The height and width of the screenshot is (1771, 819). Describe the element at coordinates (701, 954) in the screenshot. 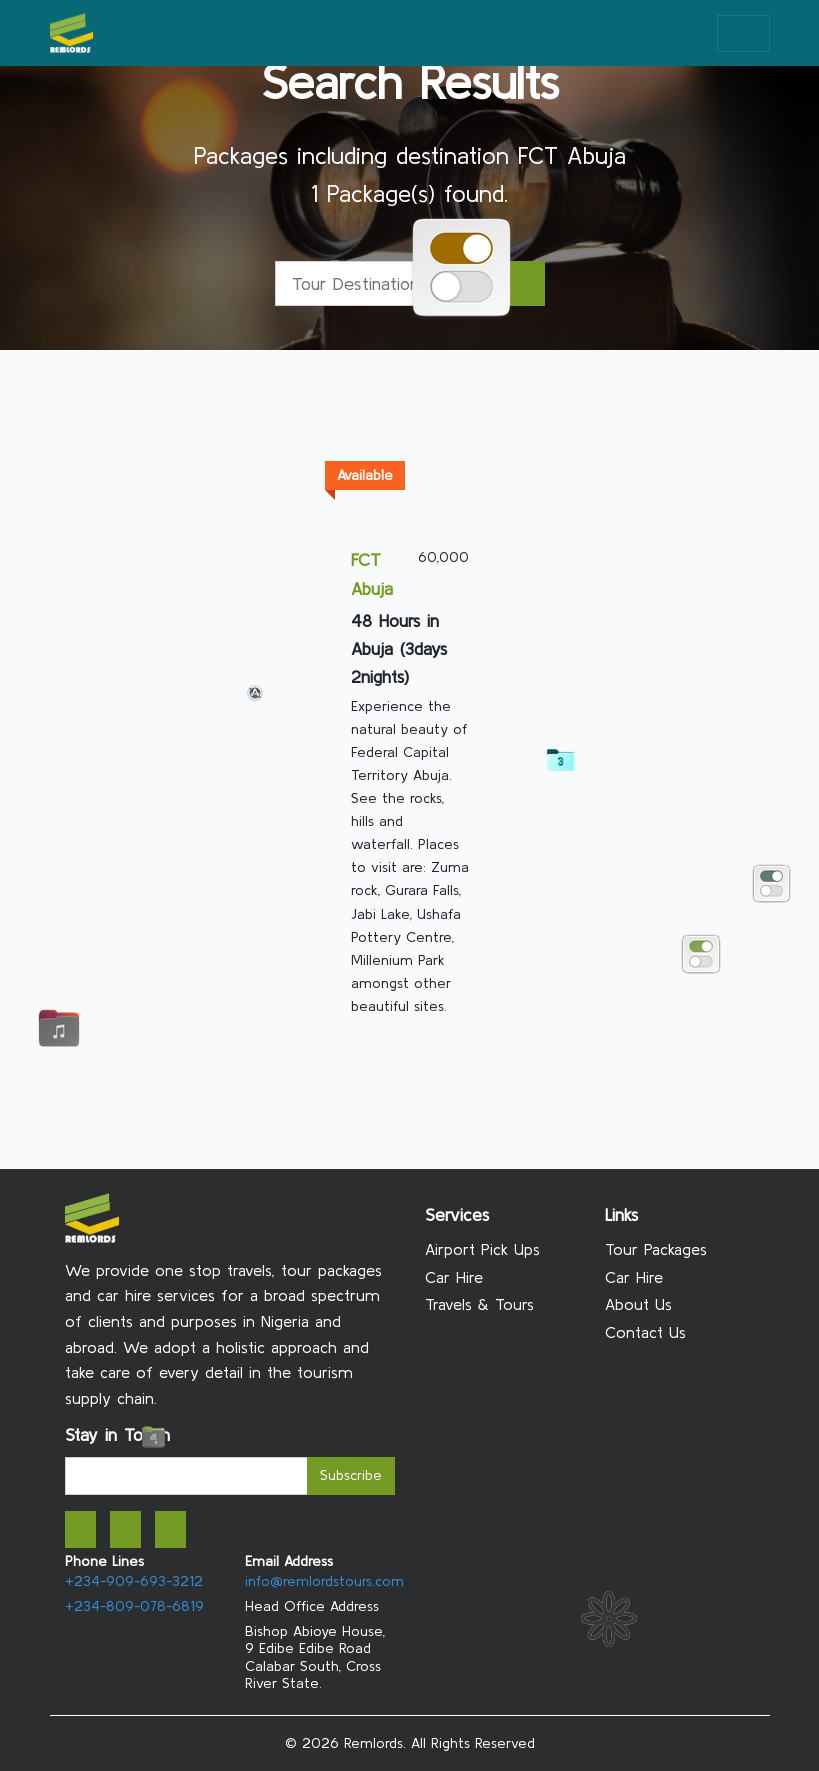

I see `open desktop preferences or settings` at that location.